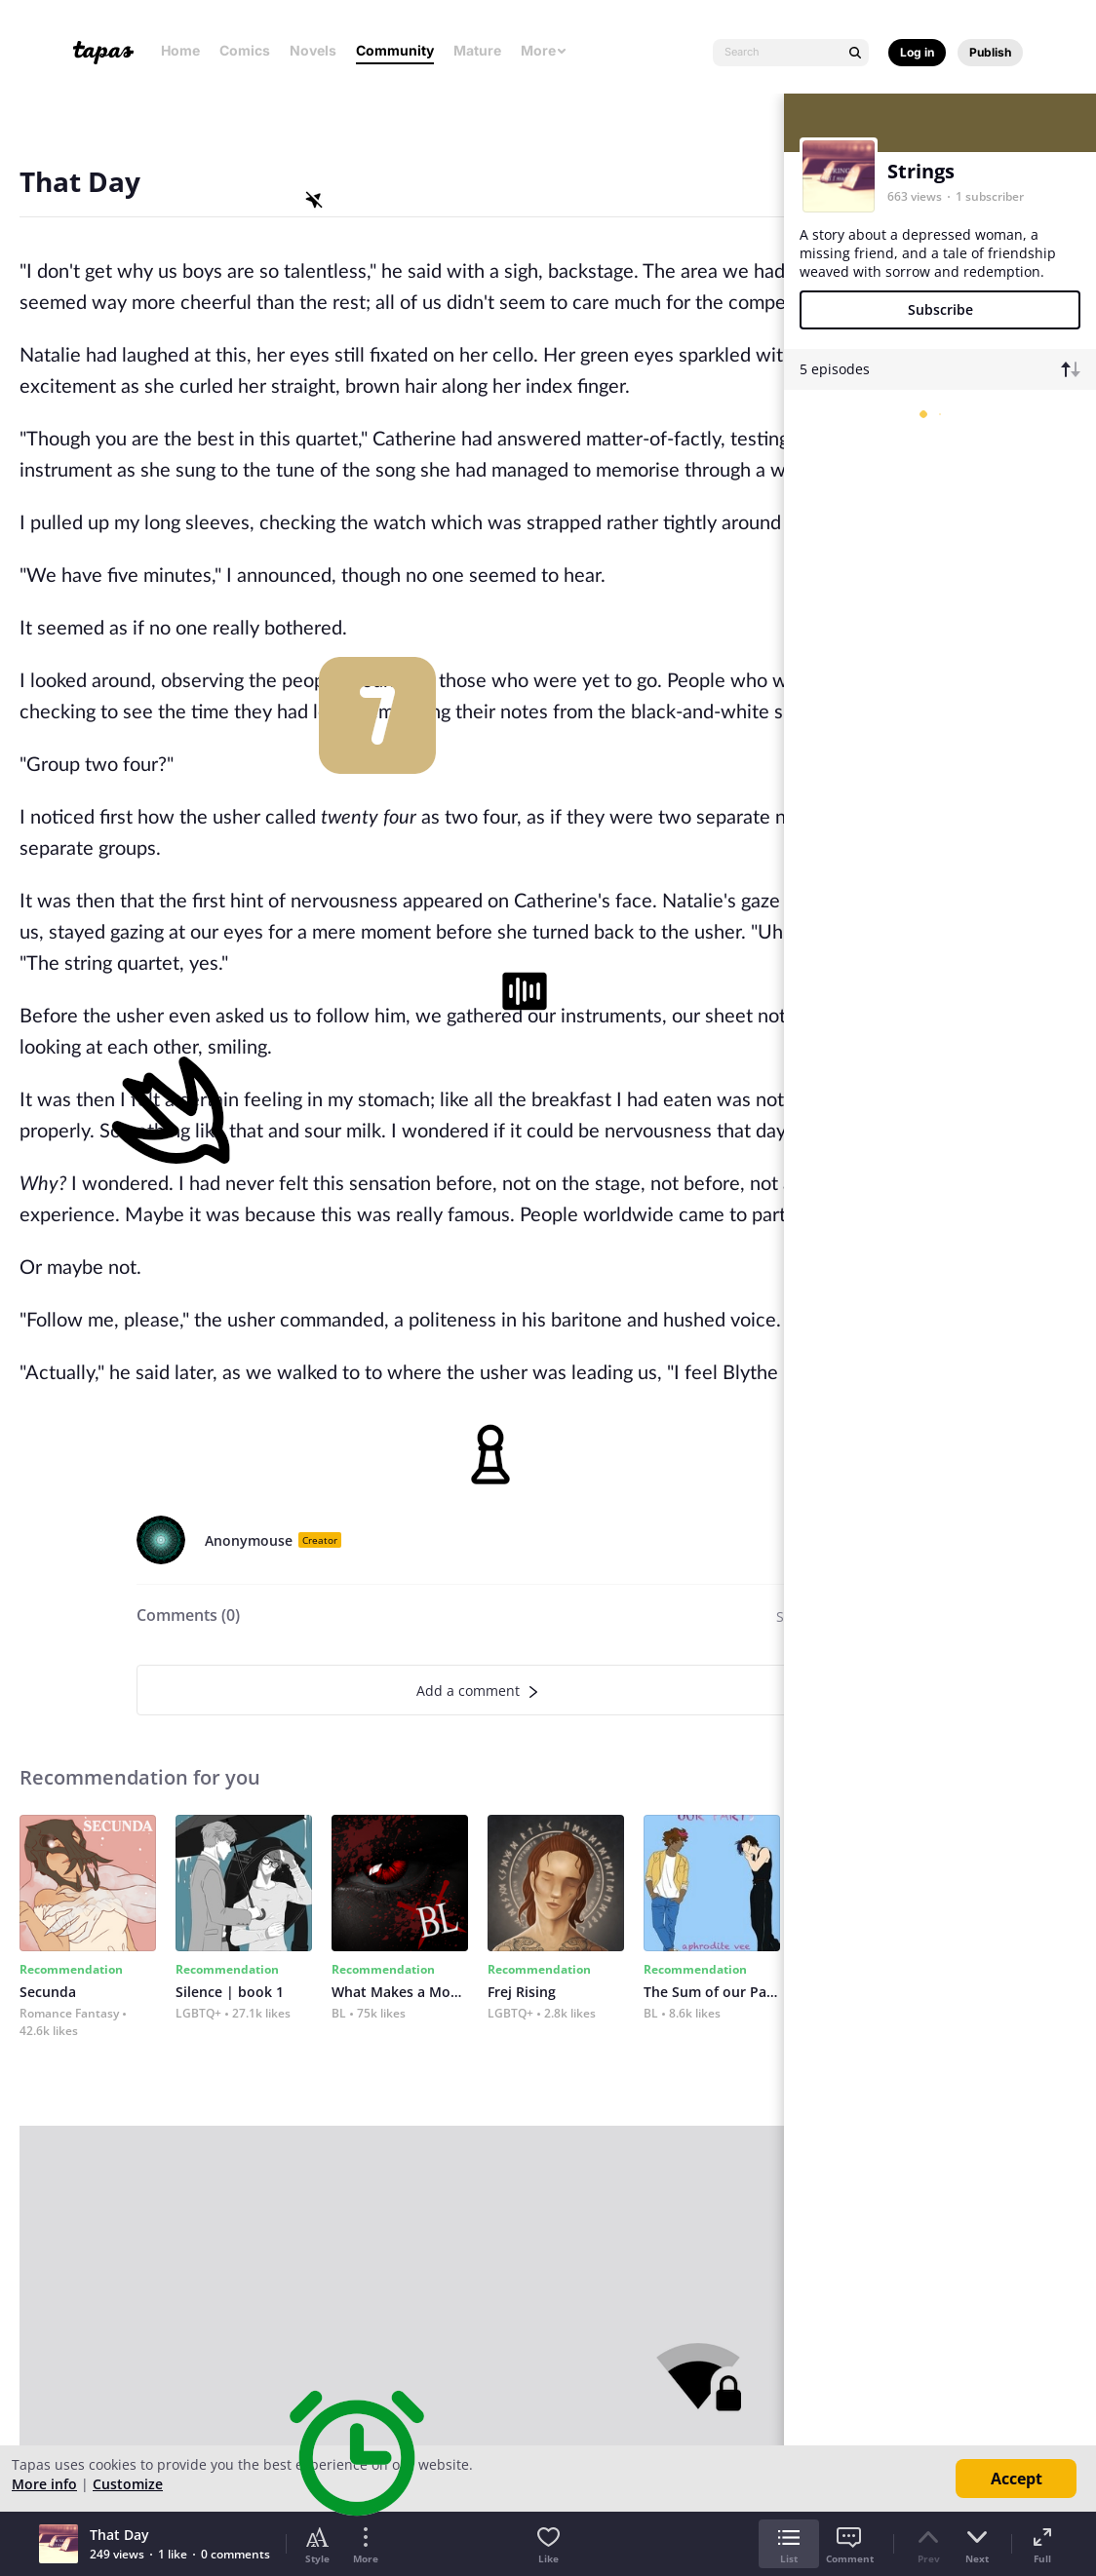 The height and width of the screenshot is (2576, 1096). What do you see at coordinates (377, 715) in the screenshot?
I see `select or navigate to item number 7` at bounding box center [377, 715].